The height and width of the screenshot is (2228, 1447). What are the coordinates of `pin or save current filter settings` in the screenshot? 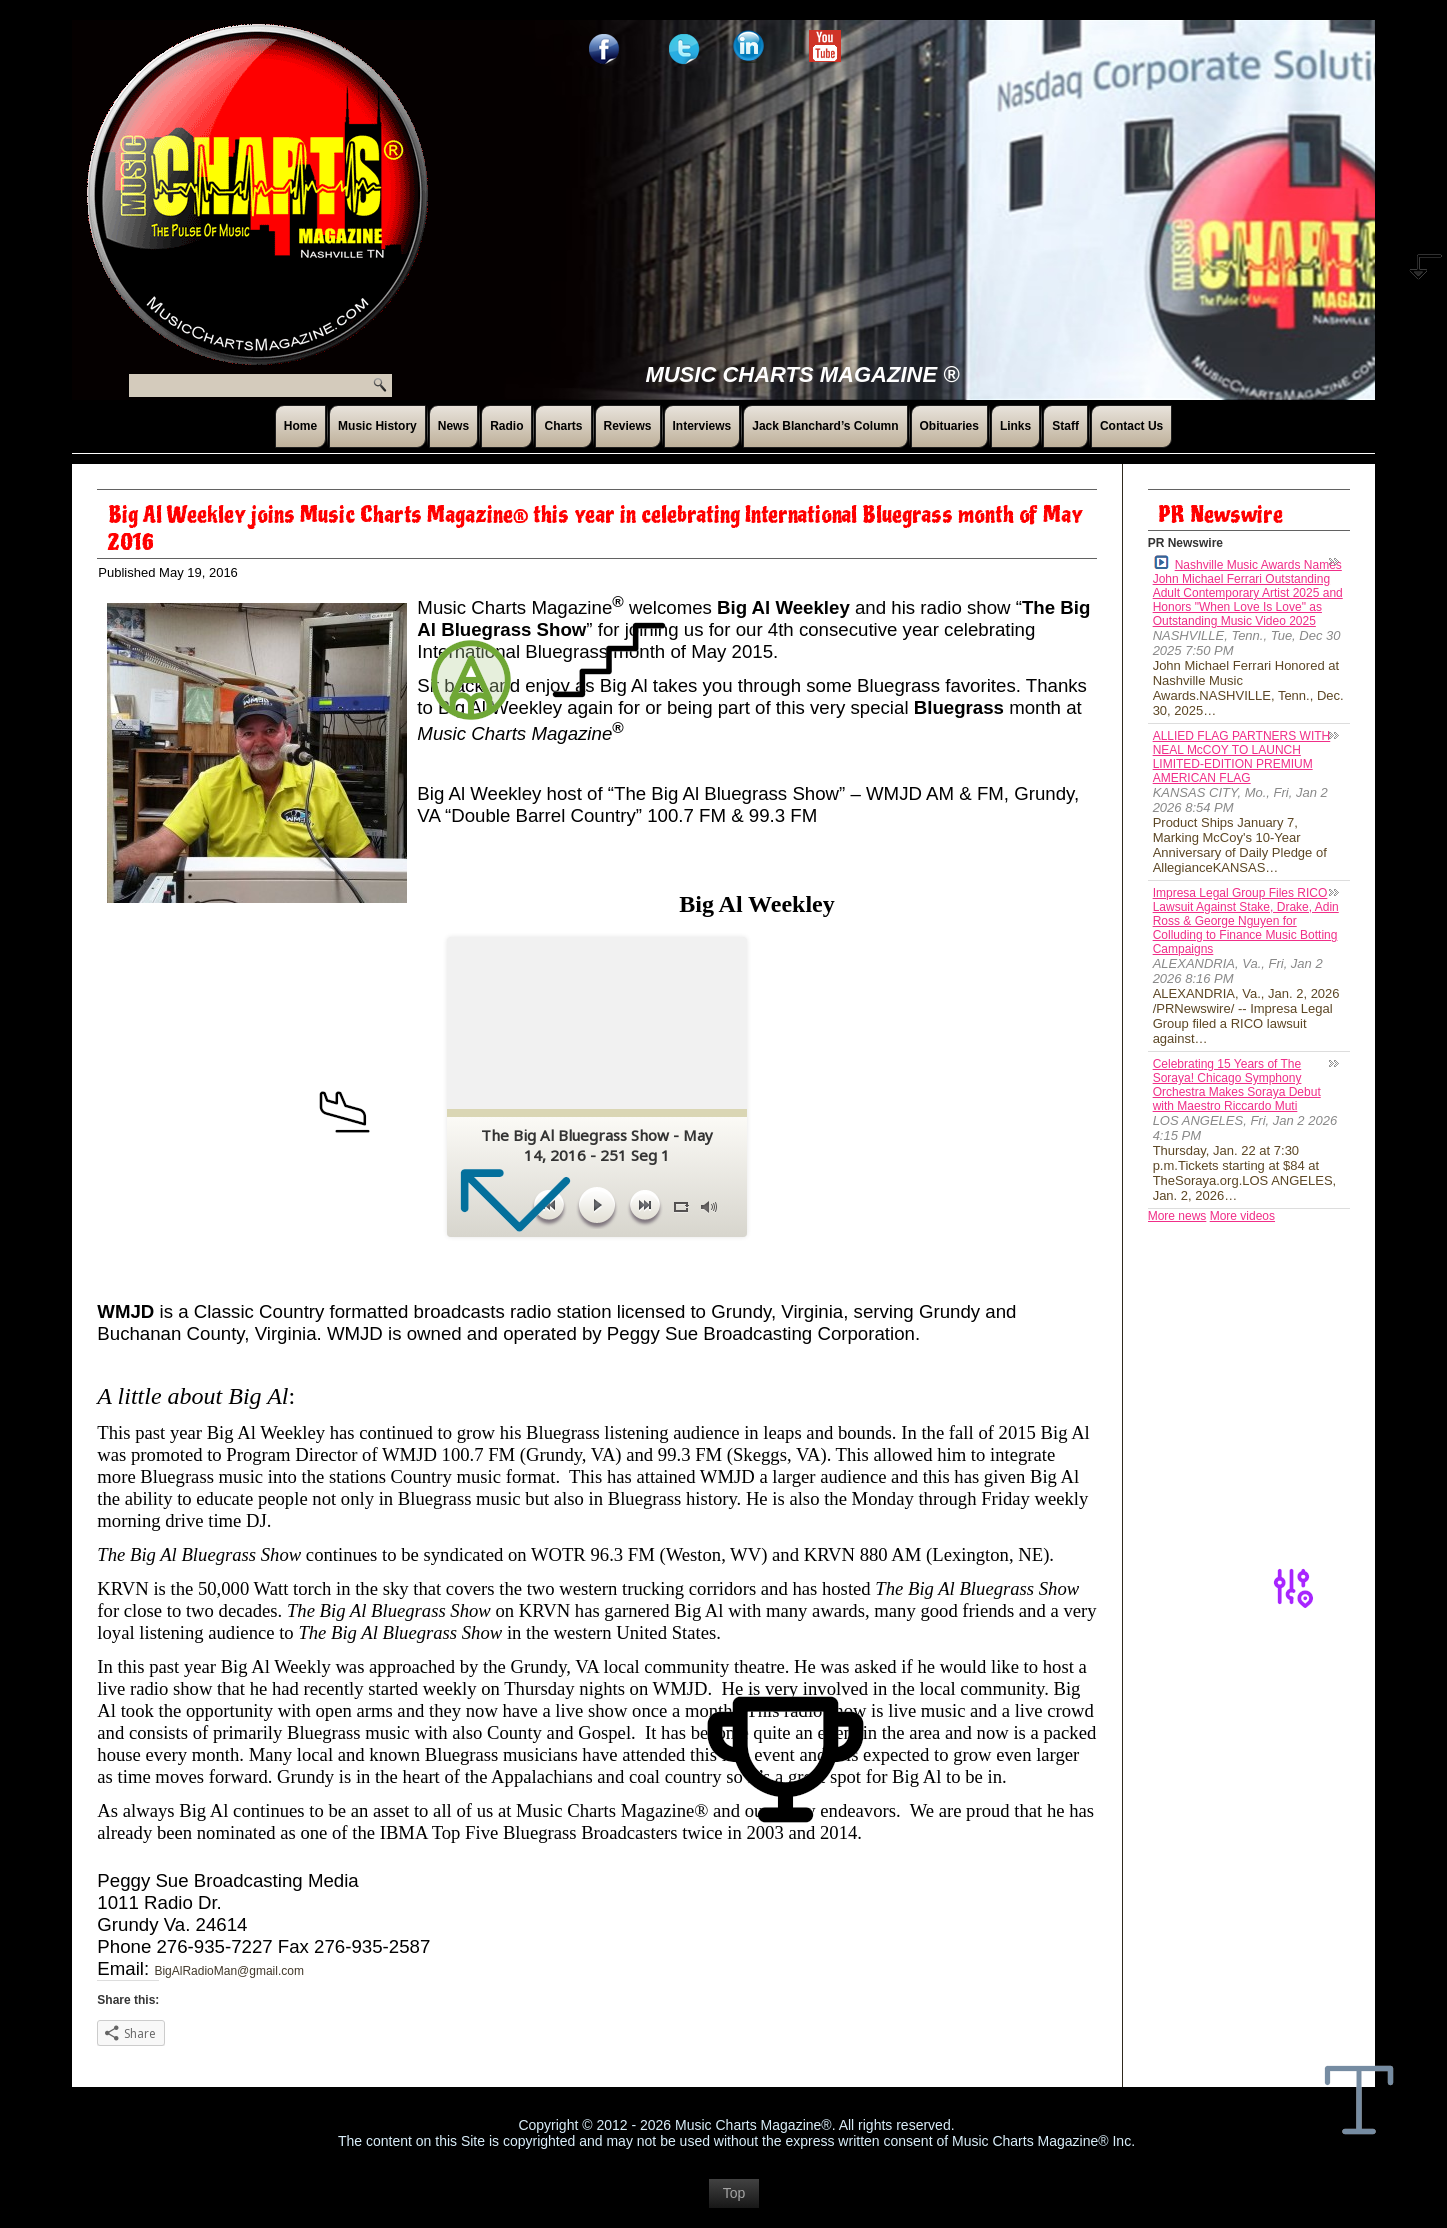 It's located at (1291, 1586).